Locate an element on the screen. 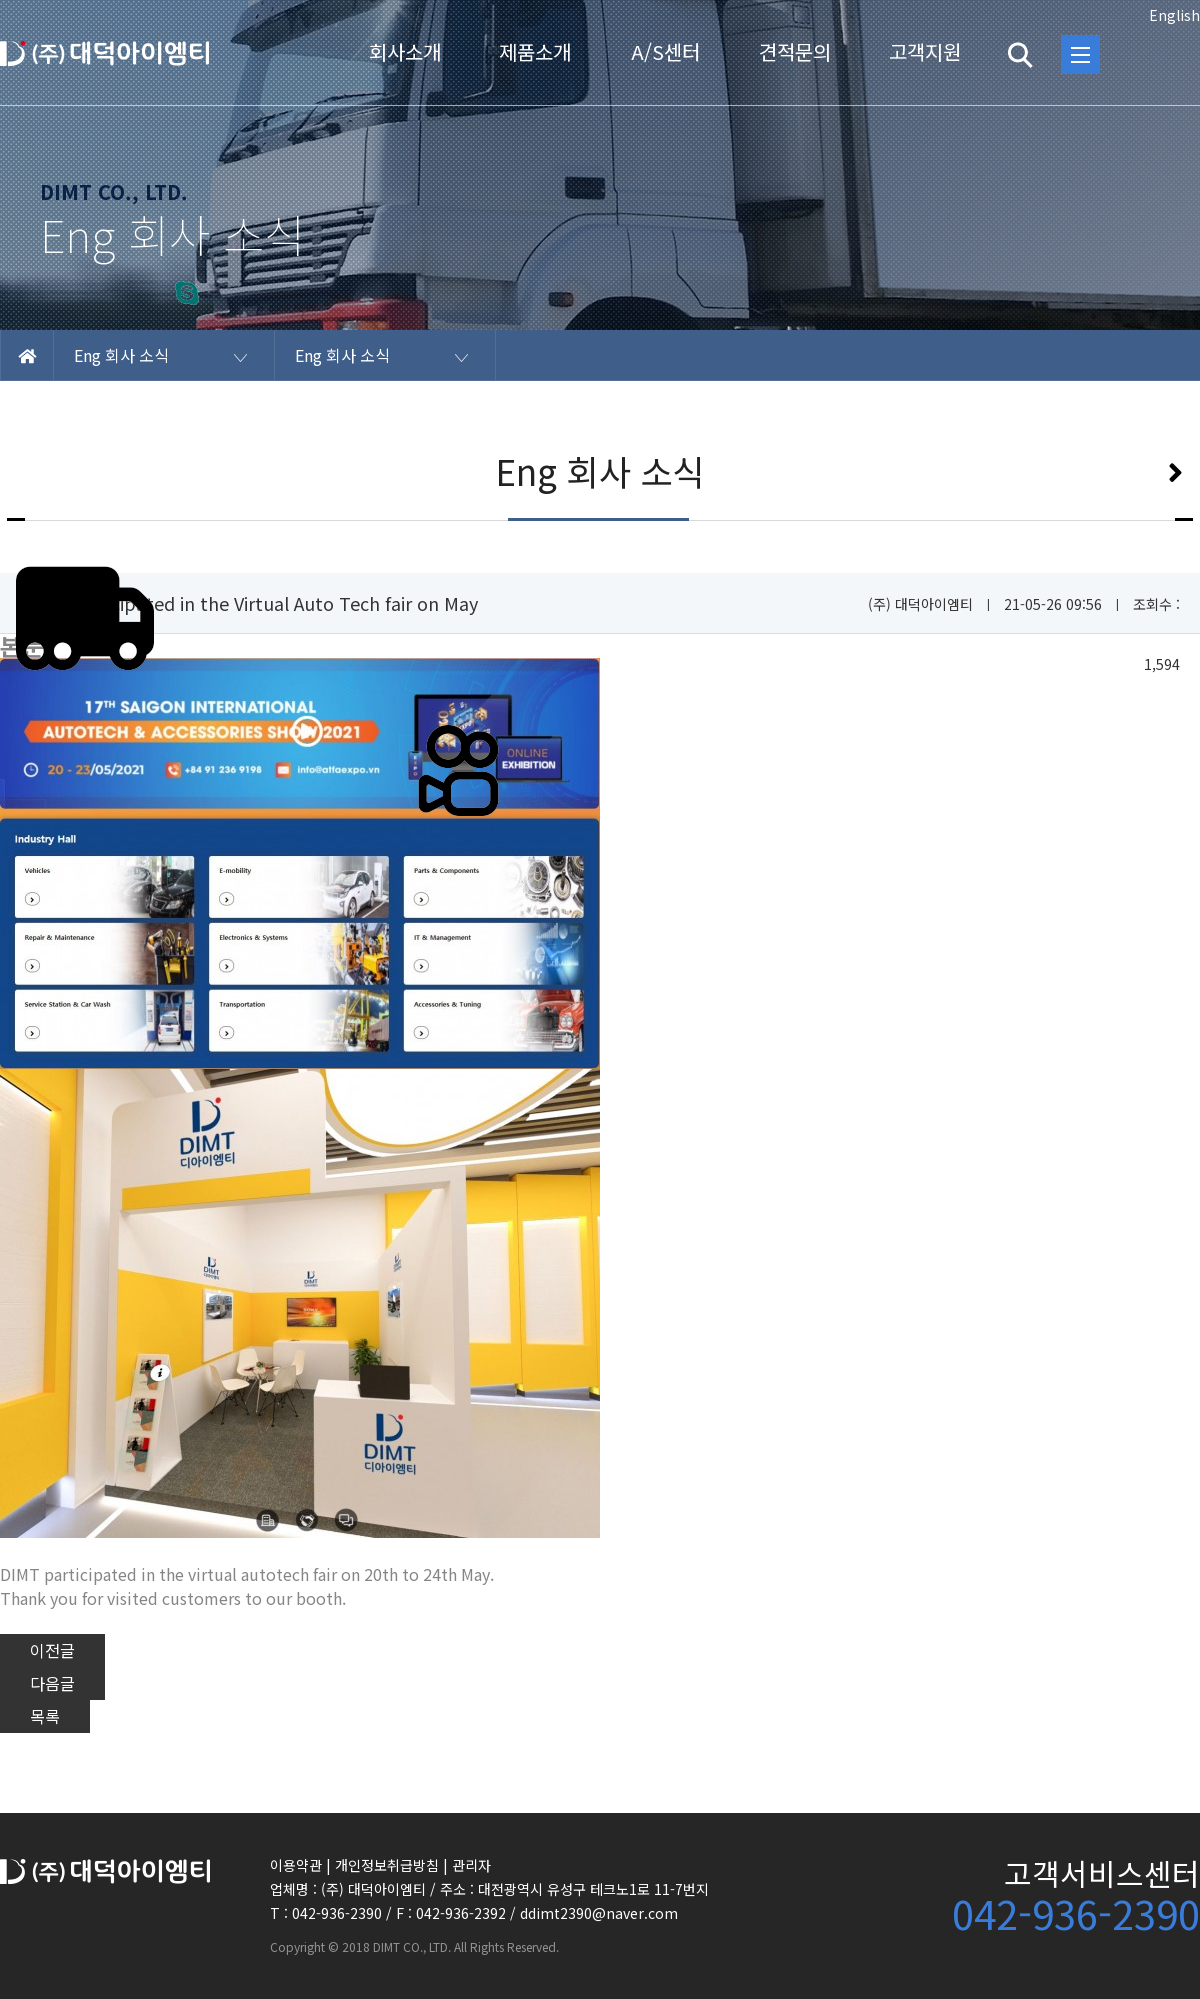 Image resolution: width=1200 pixels, height=1999 pixels. open the Kuaishou app is located at coordinates (458, 770).